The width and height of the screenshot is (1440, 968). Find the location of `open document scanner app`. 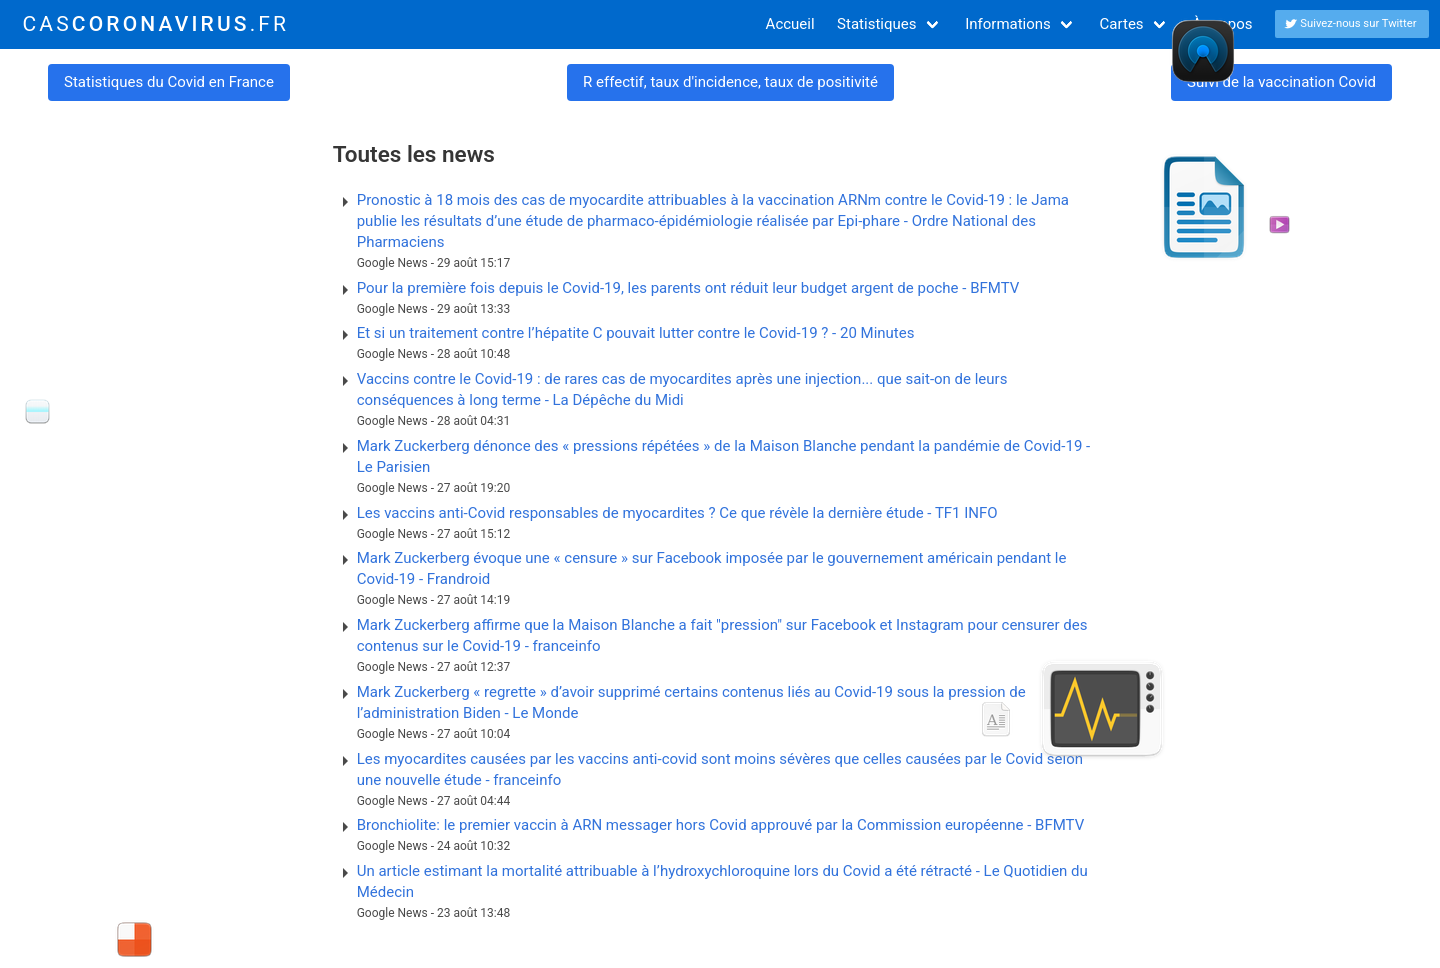

open document scanner app is located at coordinates (37, 411).